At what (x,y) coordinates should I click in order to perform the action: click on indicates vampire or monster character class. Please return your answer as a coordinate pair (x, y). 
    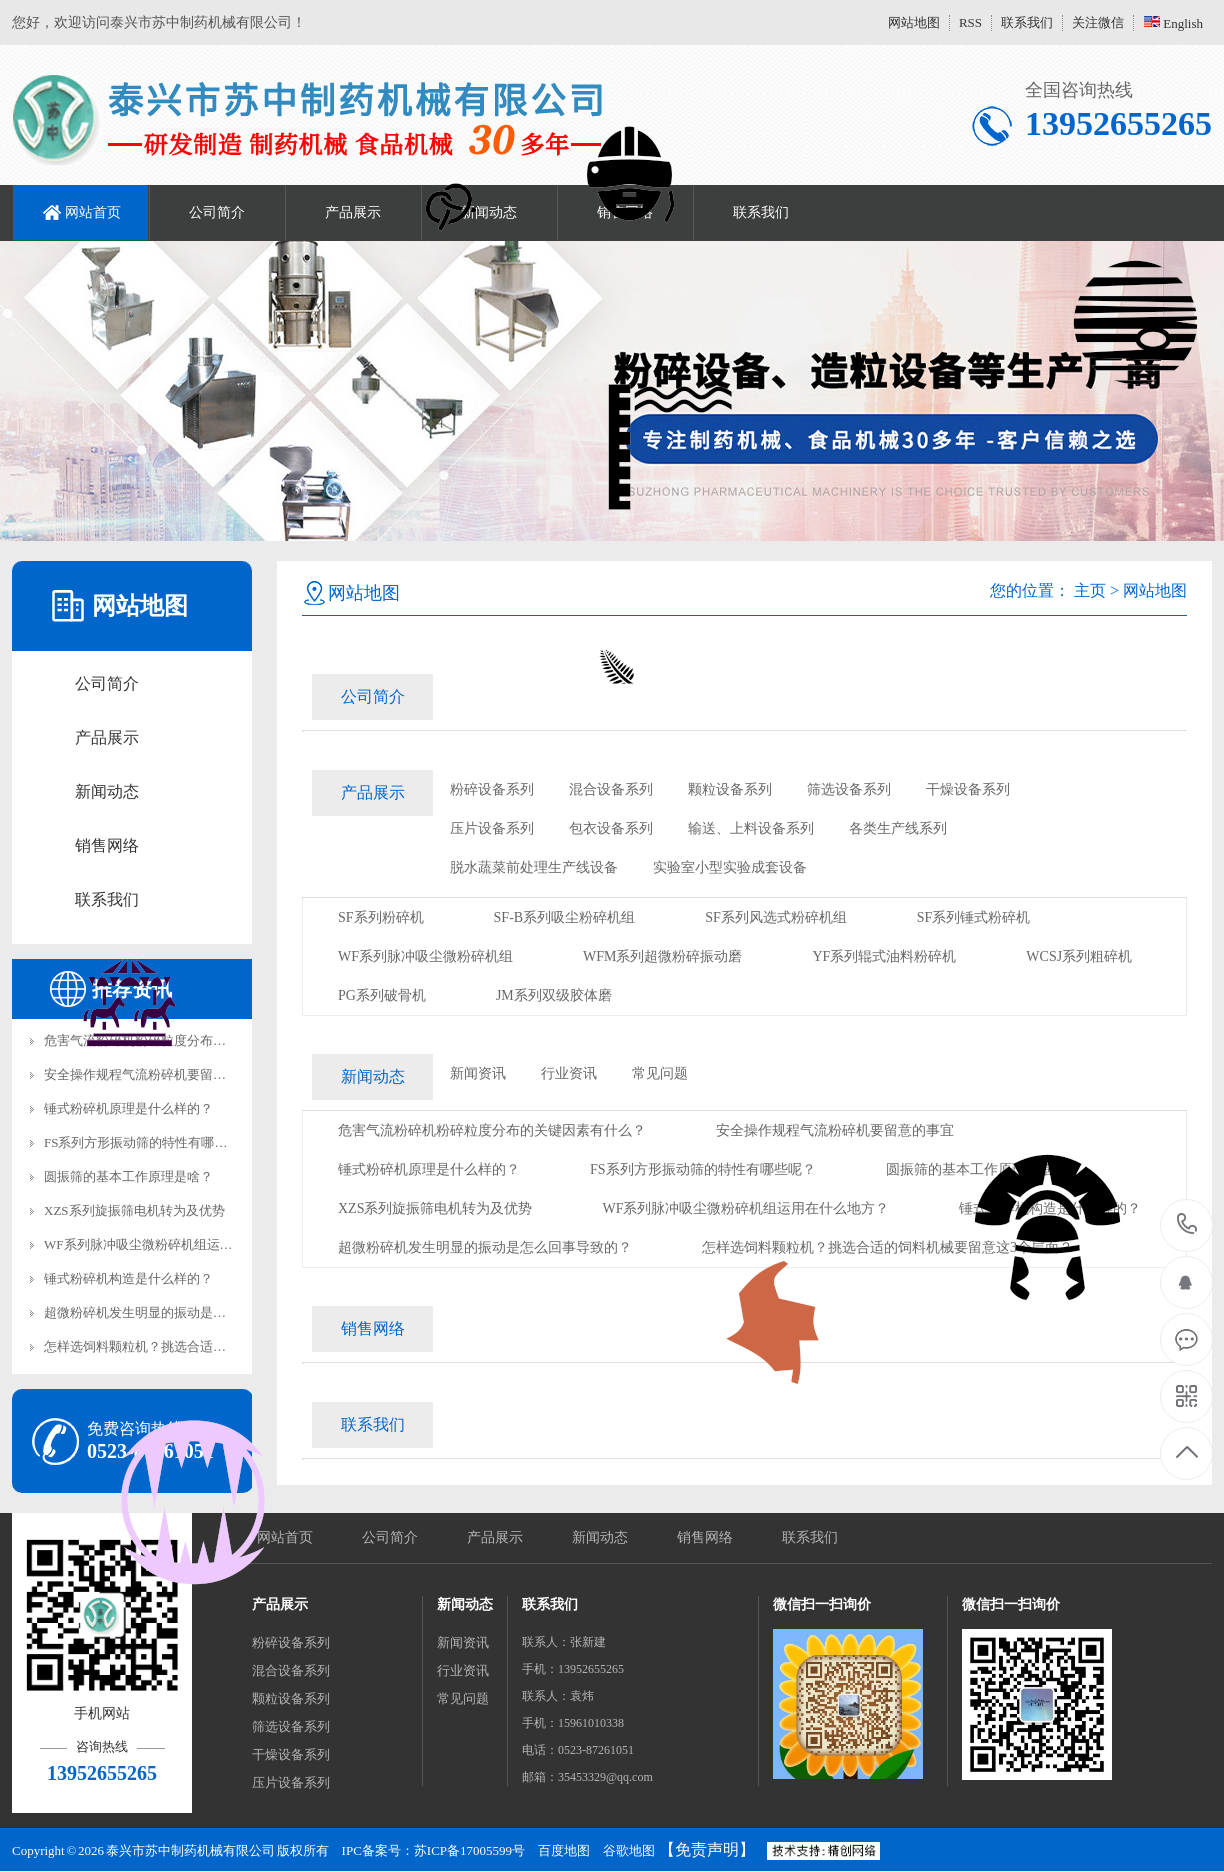
    Looking at the image, I should click on (191, 1502).